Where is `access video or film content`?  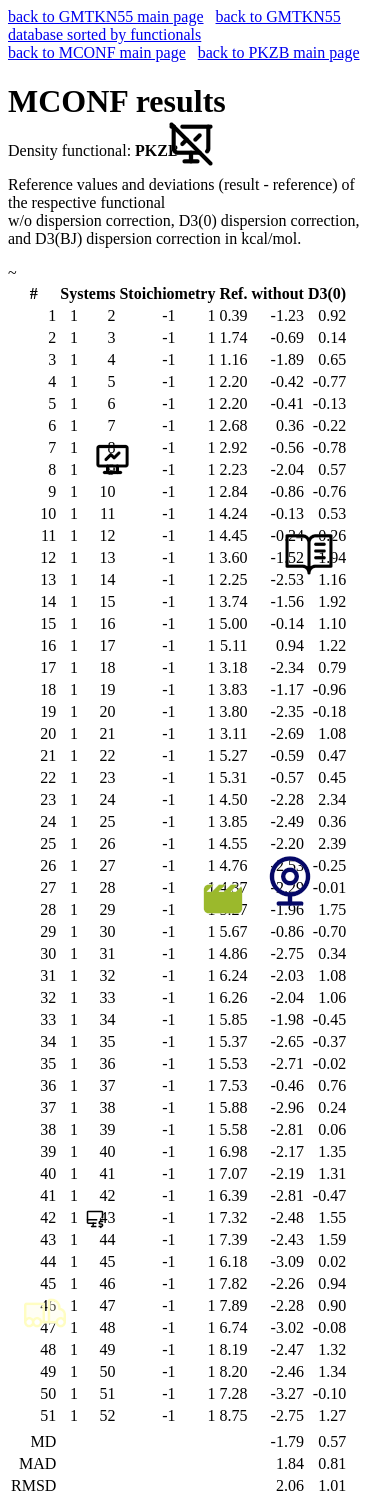 access video or film content is located at coordinates (223, 899).